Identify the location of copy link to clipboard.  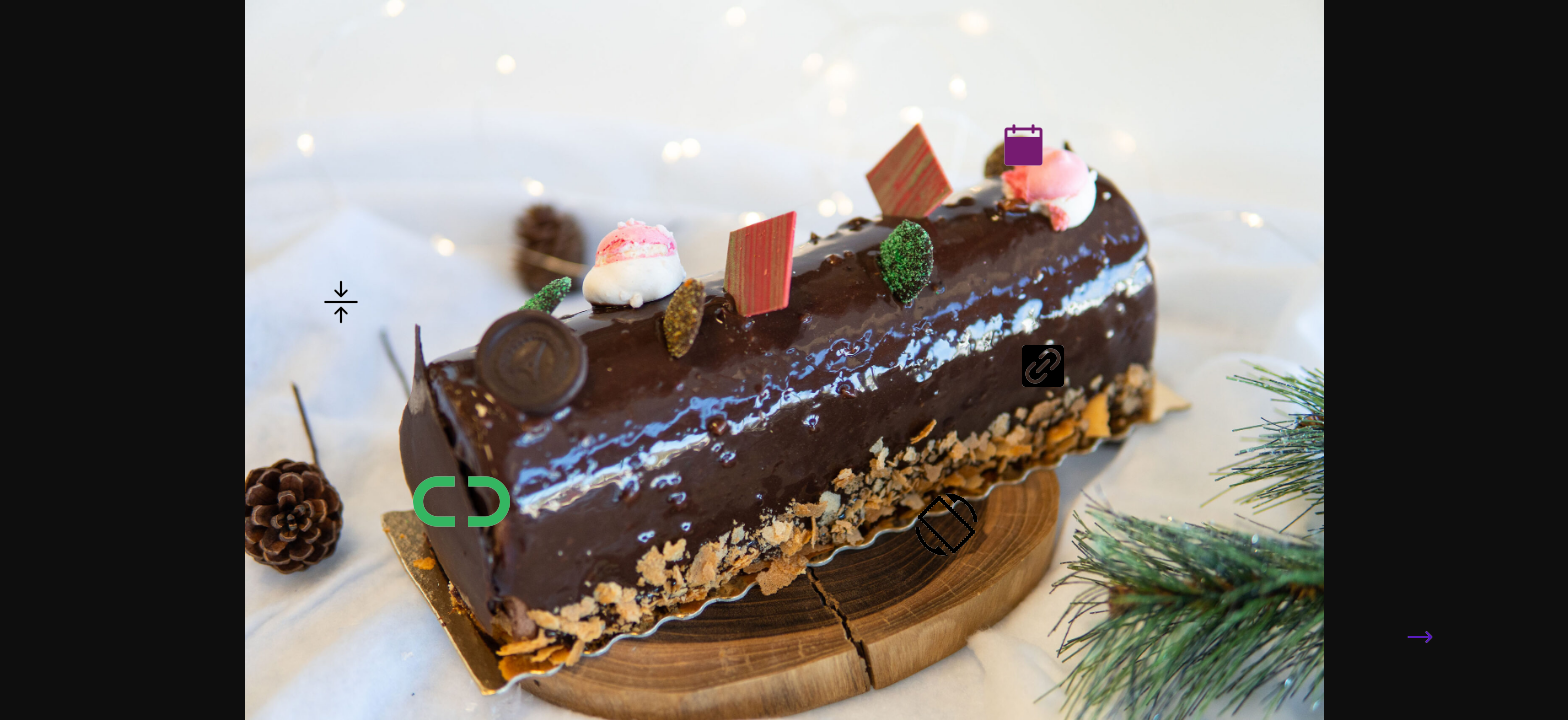
(1043, 366).